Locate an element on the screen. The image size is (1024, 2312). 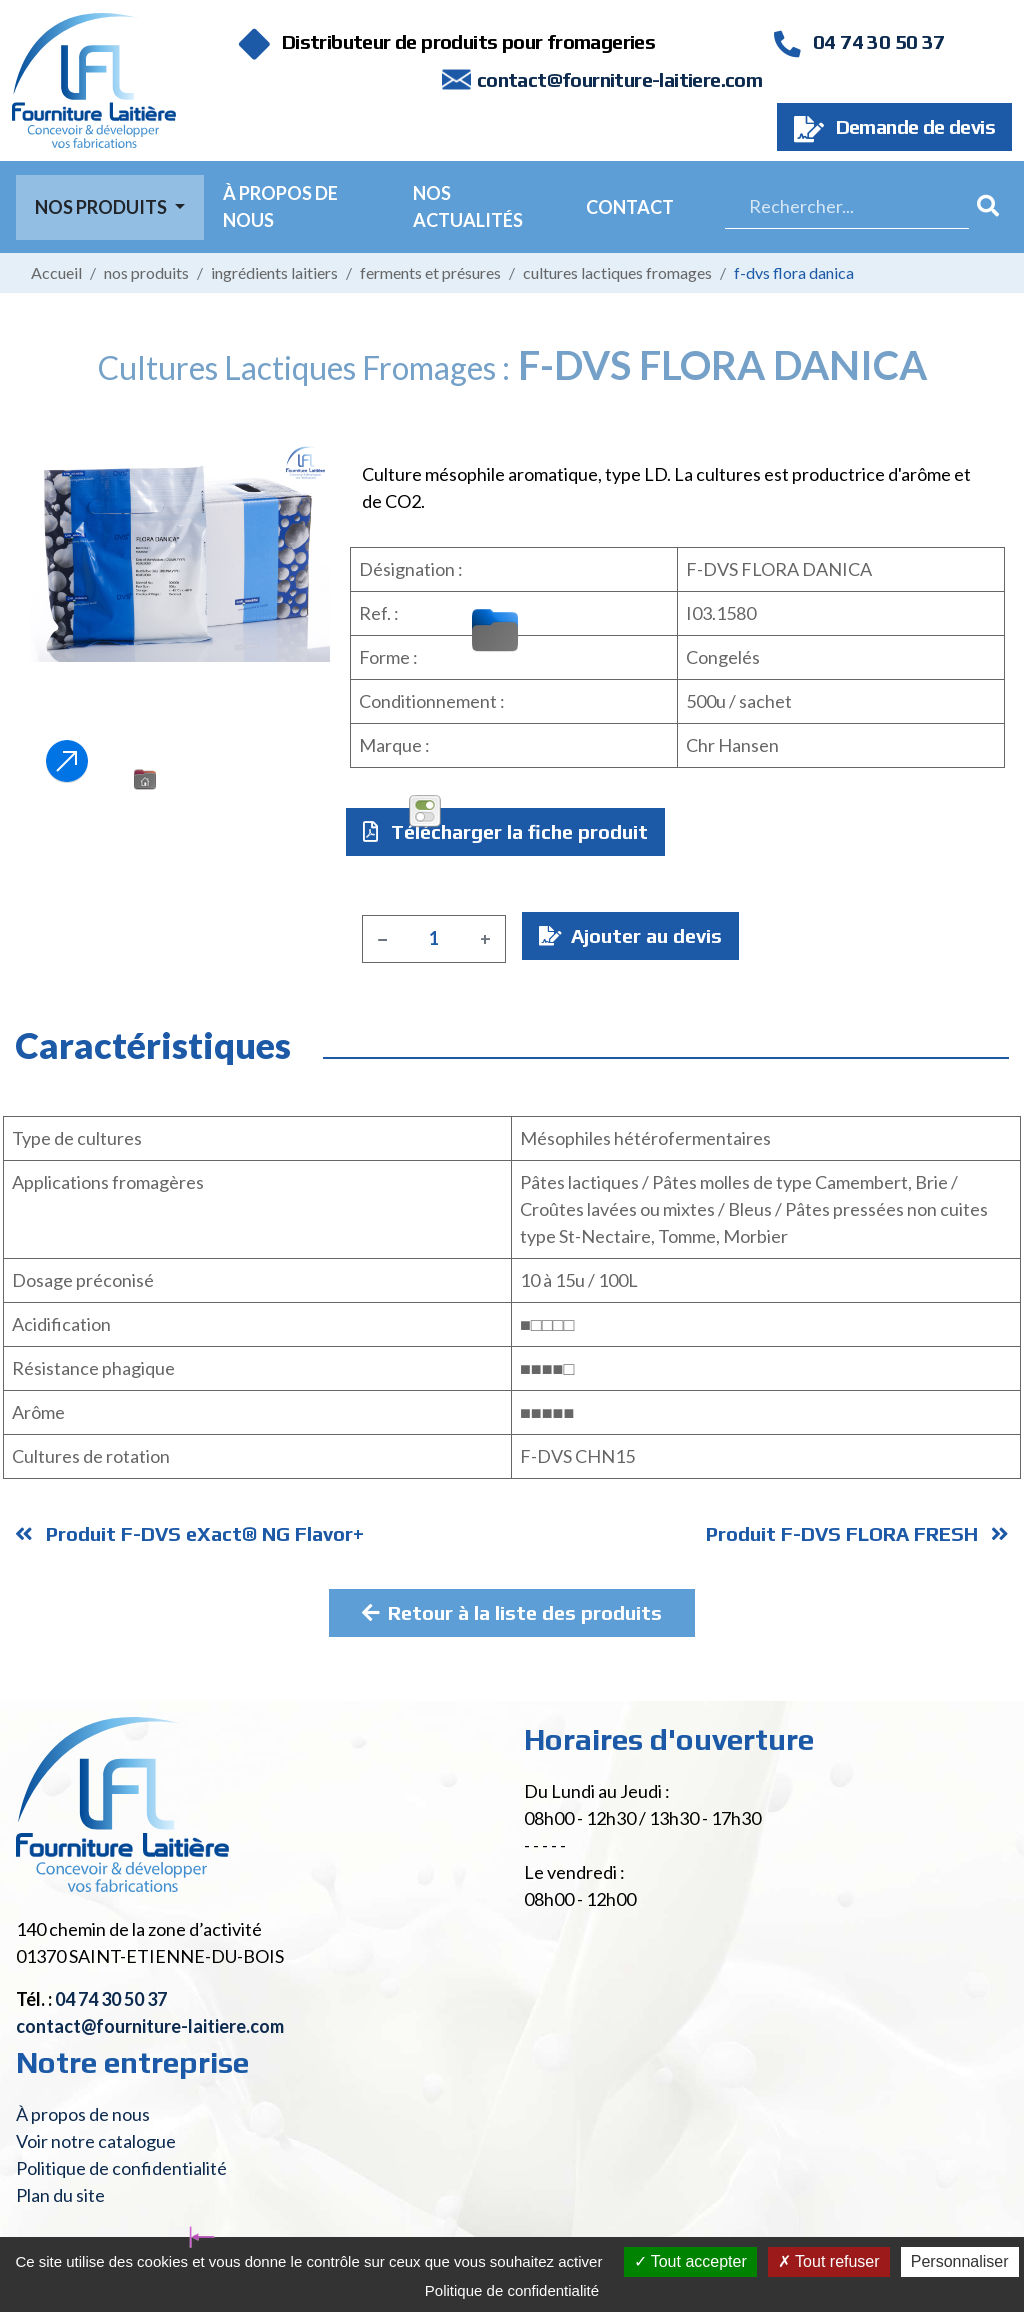
indicates a folder is ready to accept a dragged item is located at coordinates (495, 630).